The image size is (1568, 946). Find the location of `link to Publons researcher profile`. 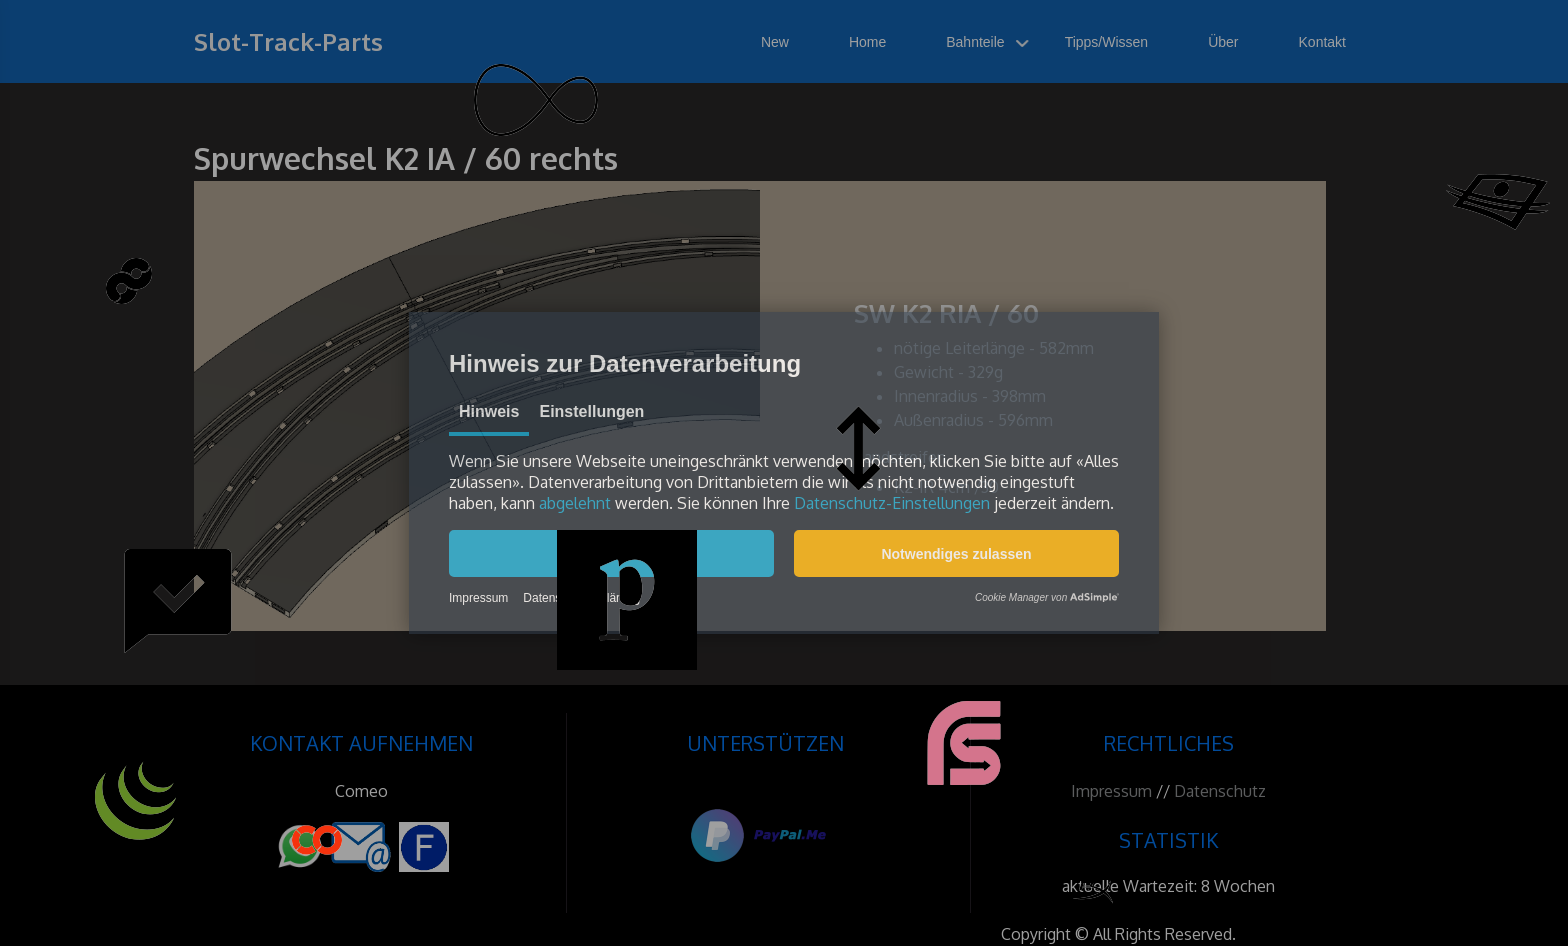

link to Publons researcher profile is located at coordinates (627, 600).